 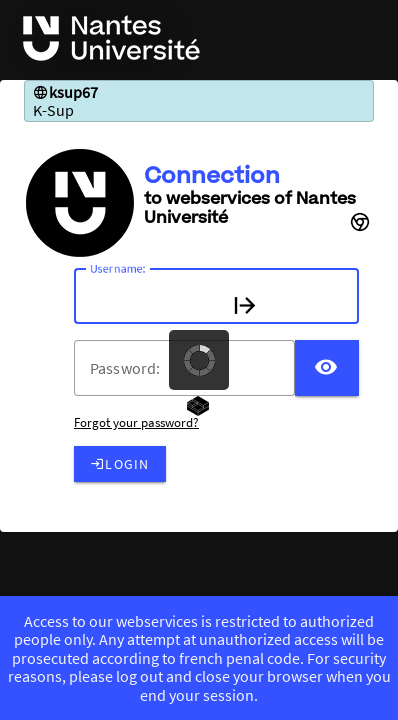 I want to click on open Google Chrome browser, so click(x=360, y=222).